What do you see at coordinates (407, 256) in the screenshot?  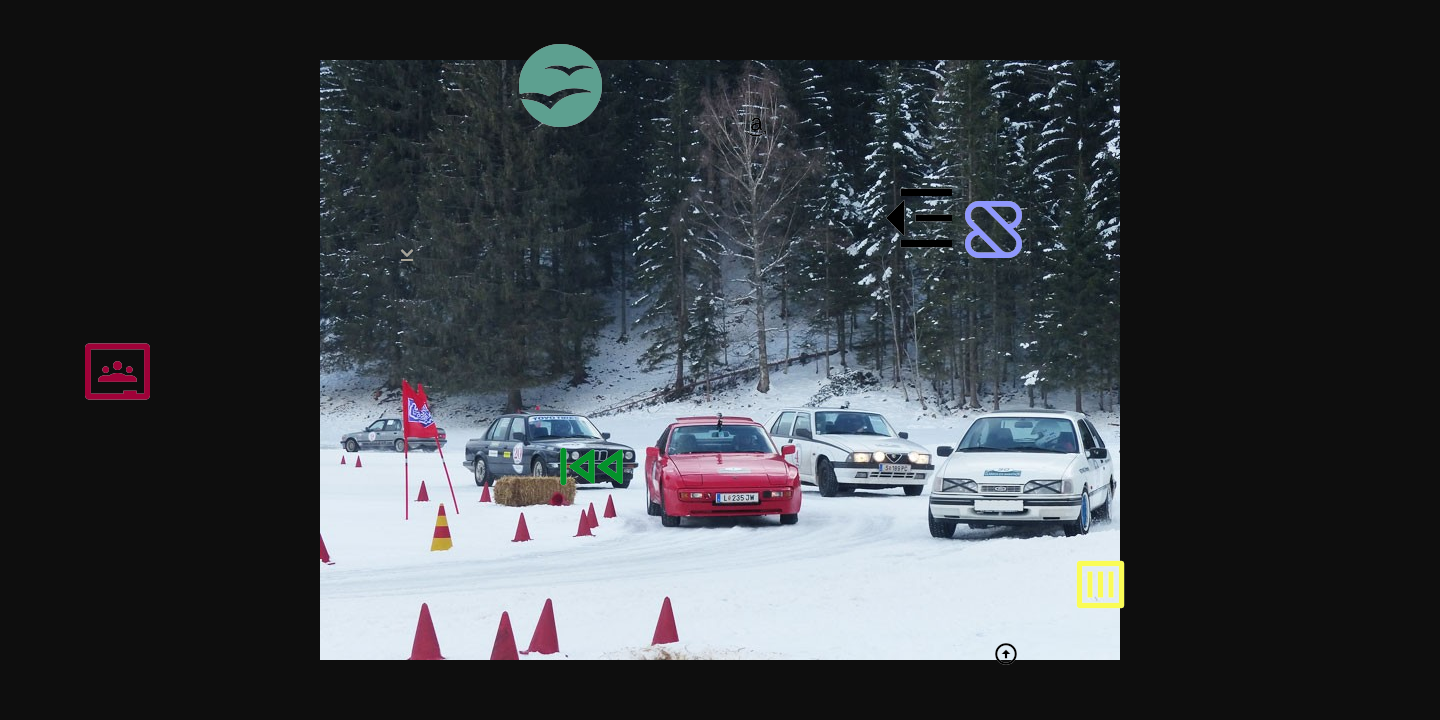 I see `skip to bottom of page or list` at bounding box center [407, 256].